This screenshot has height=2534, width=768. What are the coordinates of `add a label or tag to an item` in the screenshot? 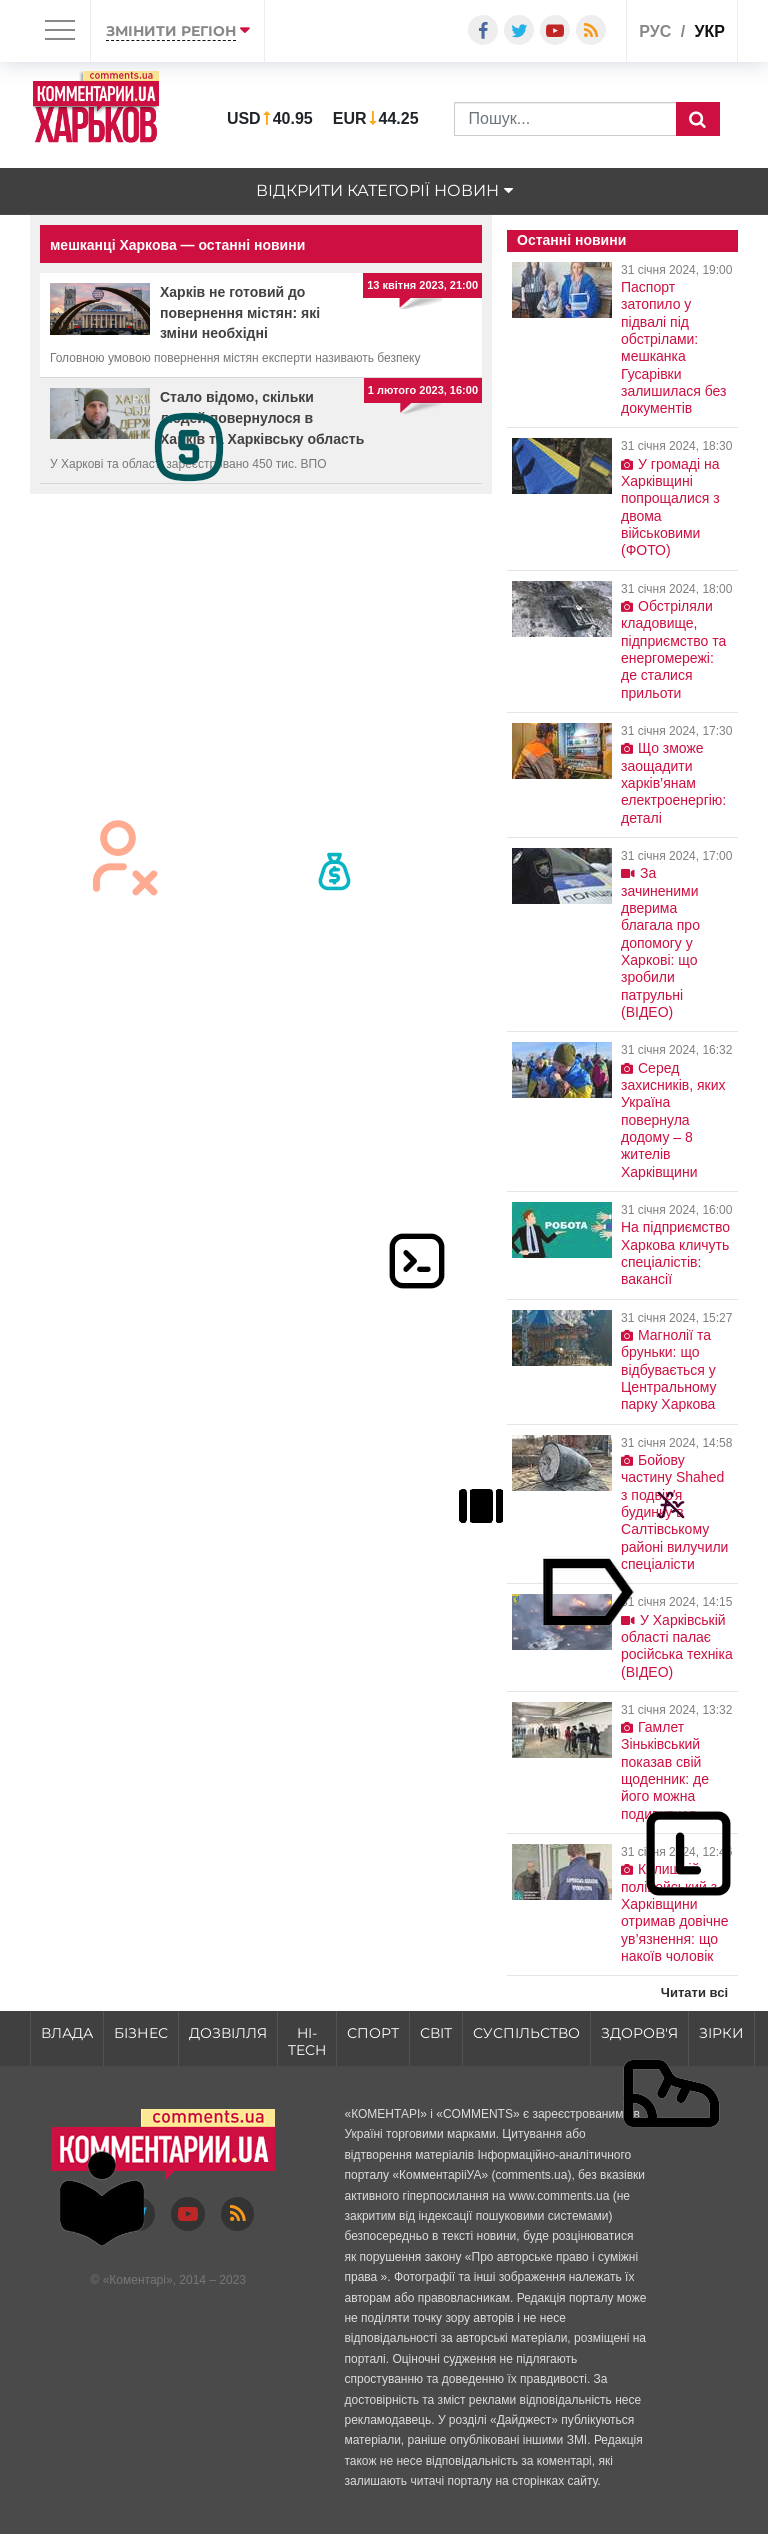 It's located at (586, 1592).